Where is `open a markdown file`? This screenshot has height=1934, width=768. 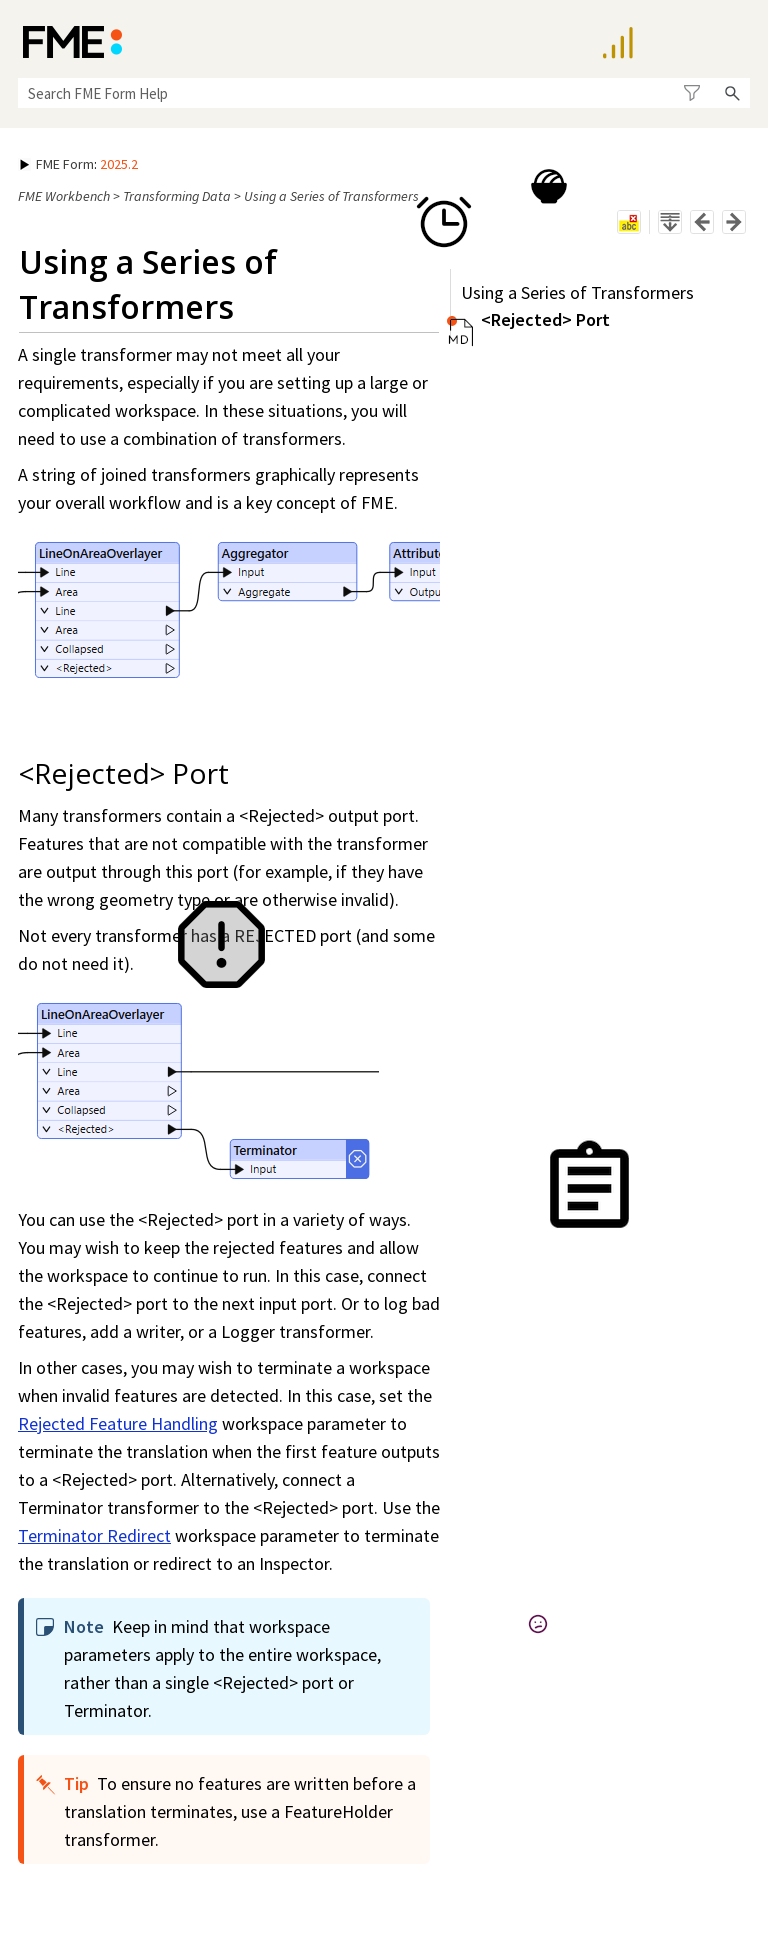
open a markdown file is located at coordinates (461, 332).